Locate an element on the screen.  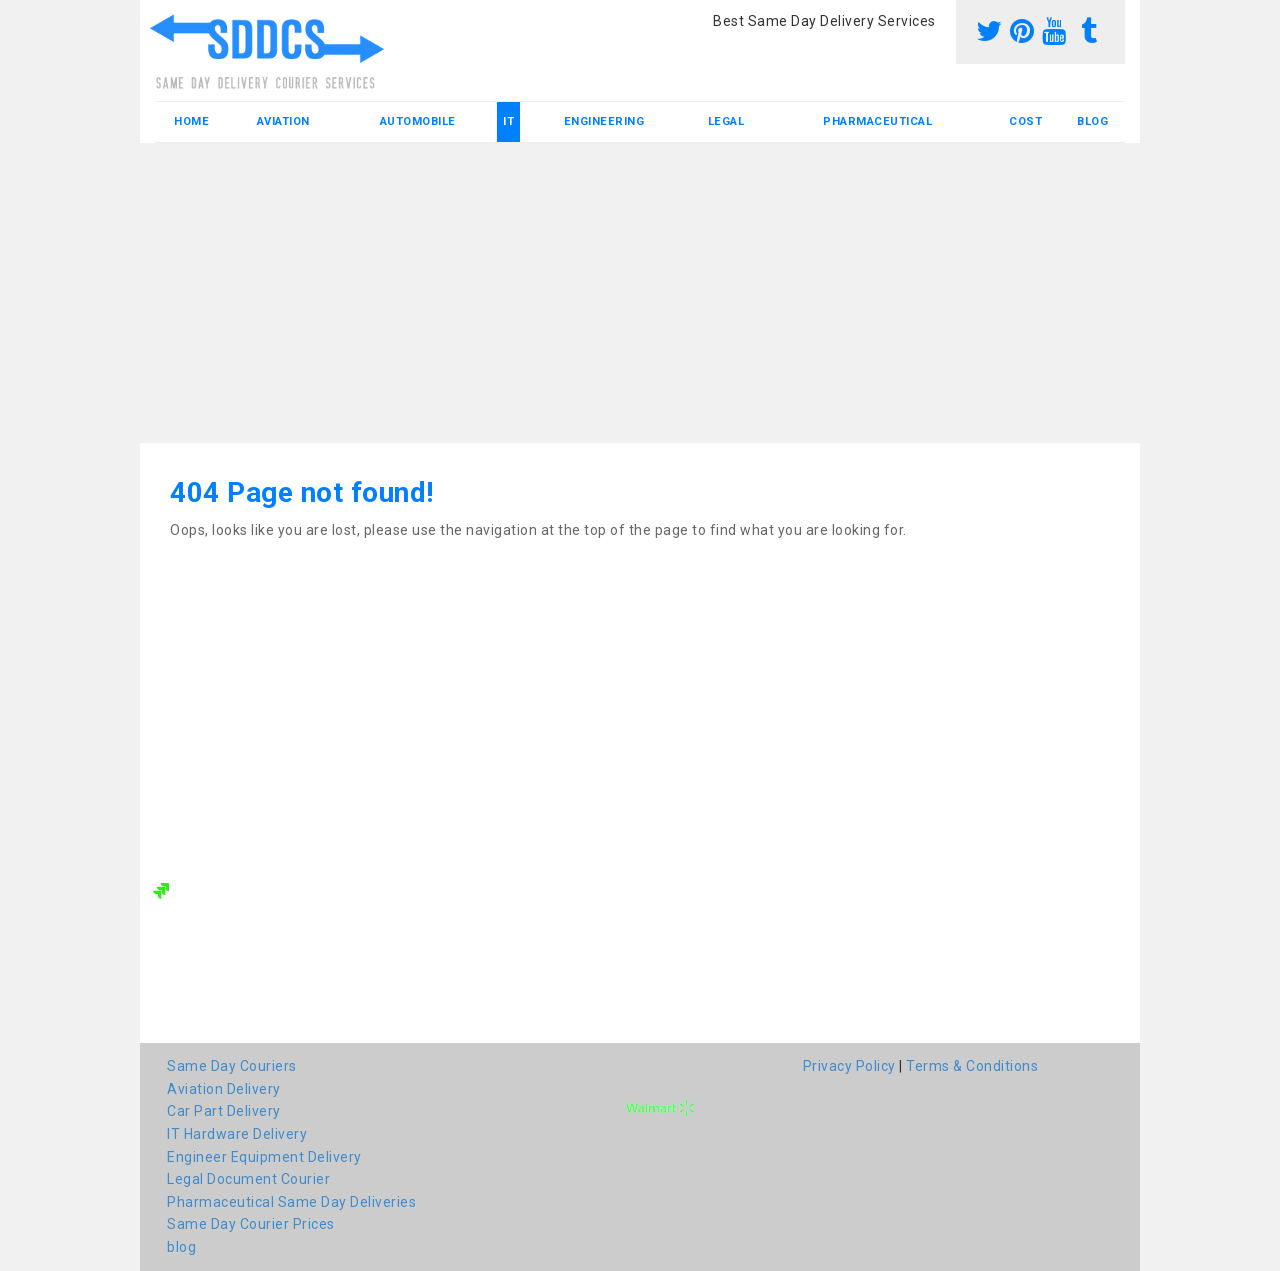
open Jira project management is located at coordinates (161, 891).